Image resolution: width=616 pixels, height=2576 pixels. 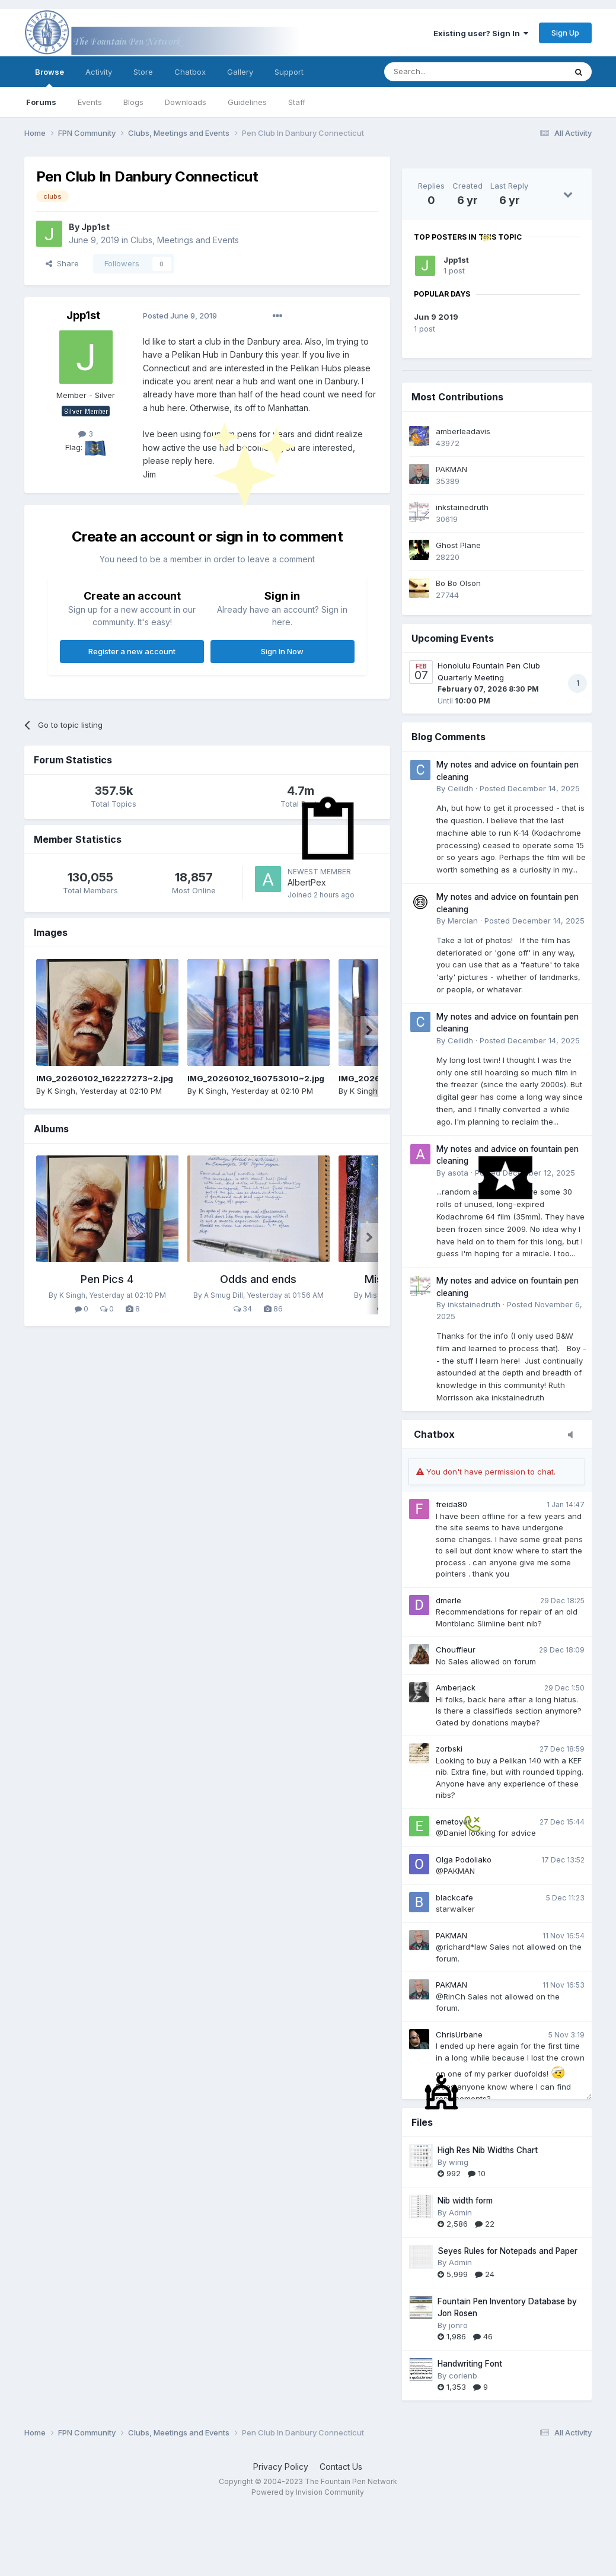 What do you see at coordinates (486, 238) in the screenshot?
I see `indicates a partnership or collaboration` at bounding box center [486, 238].